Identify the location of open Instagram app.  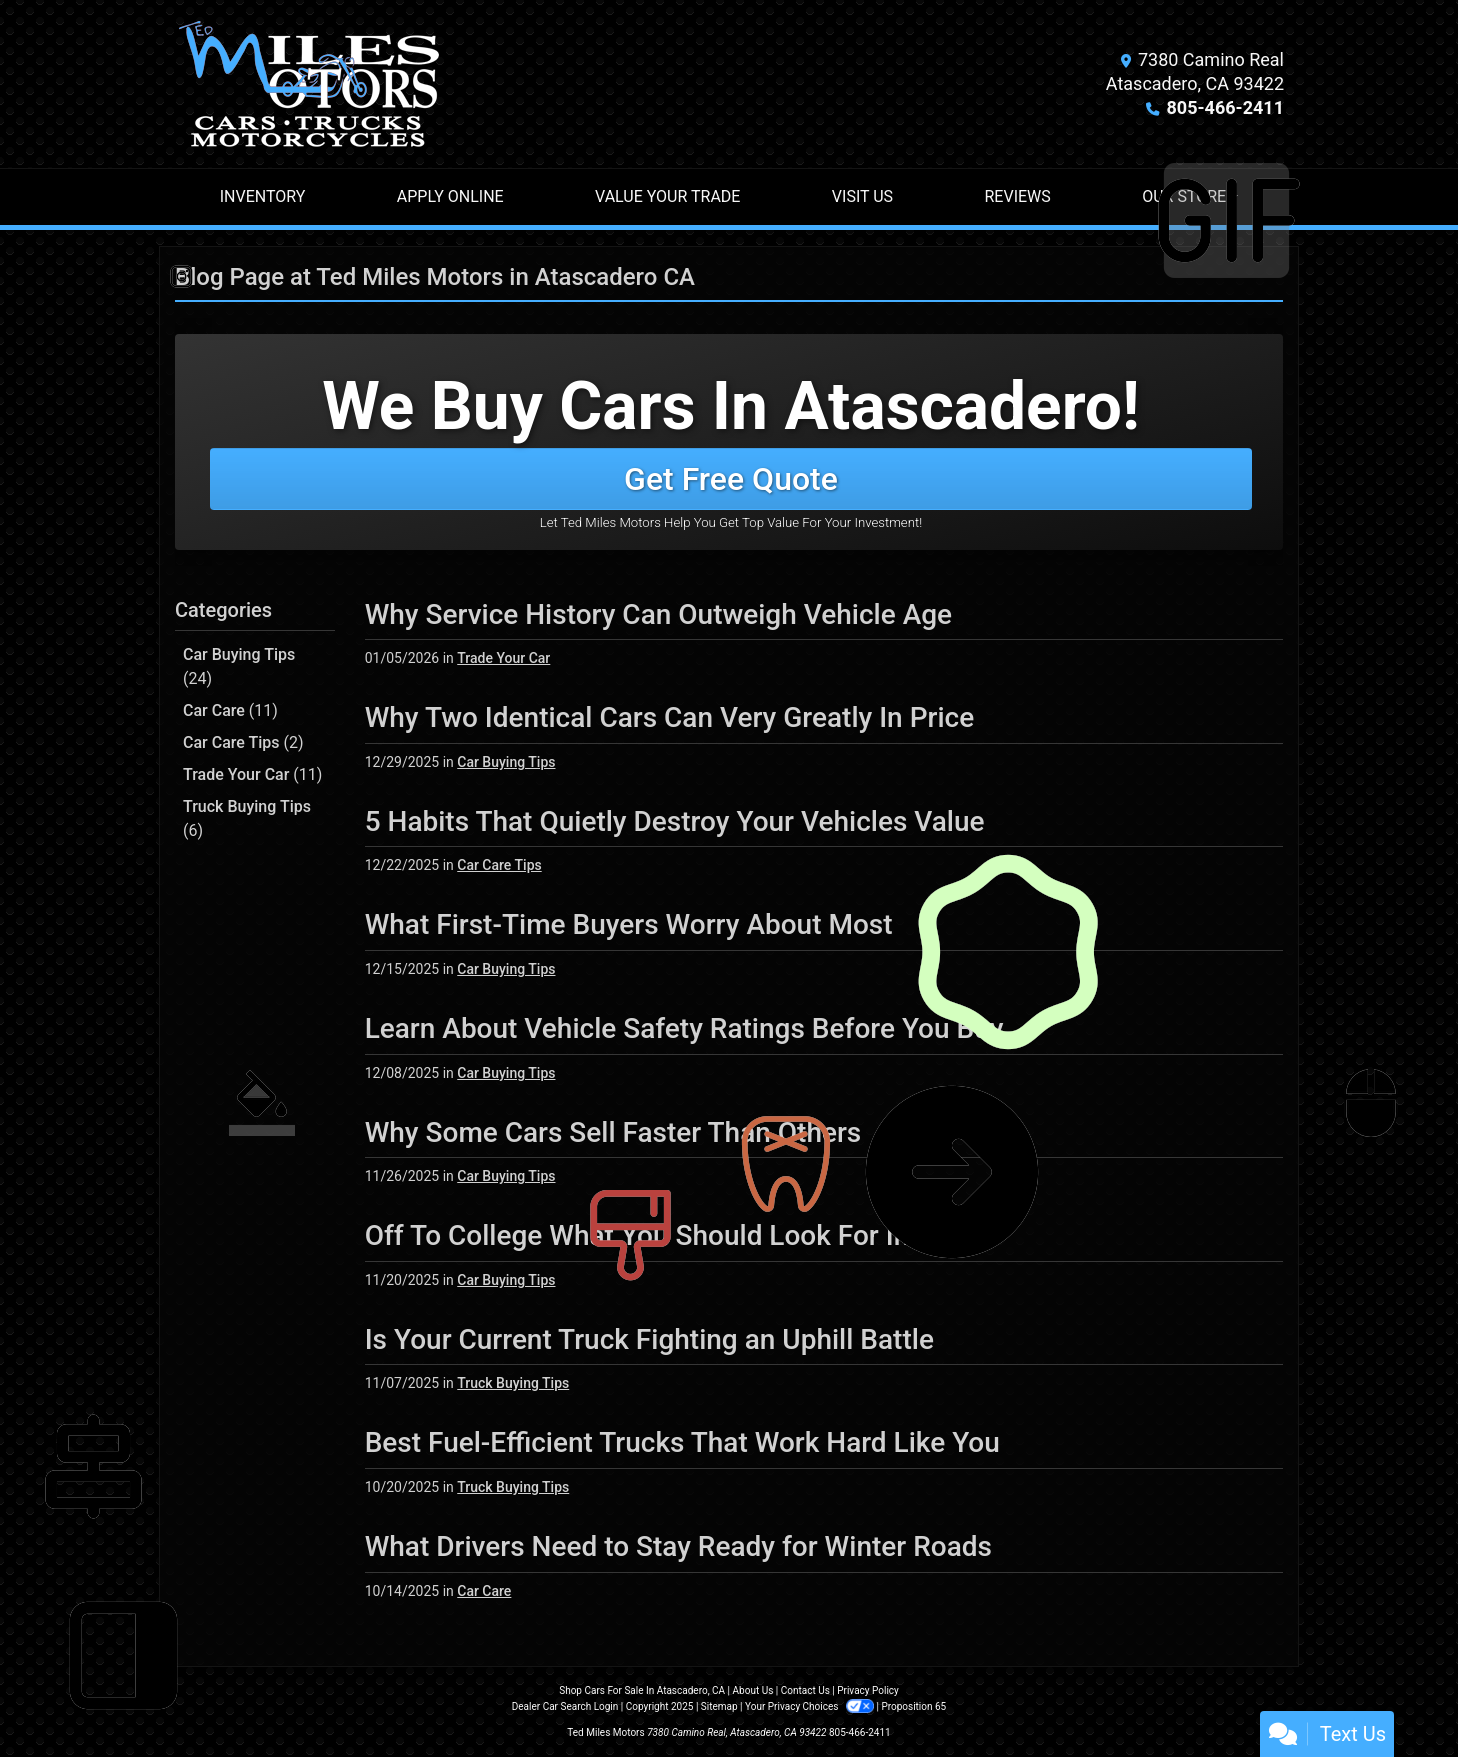
(181, 276).